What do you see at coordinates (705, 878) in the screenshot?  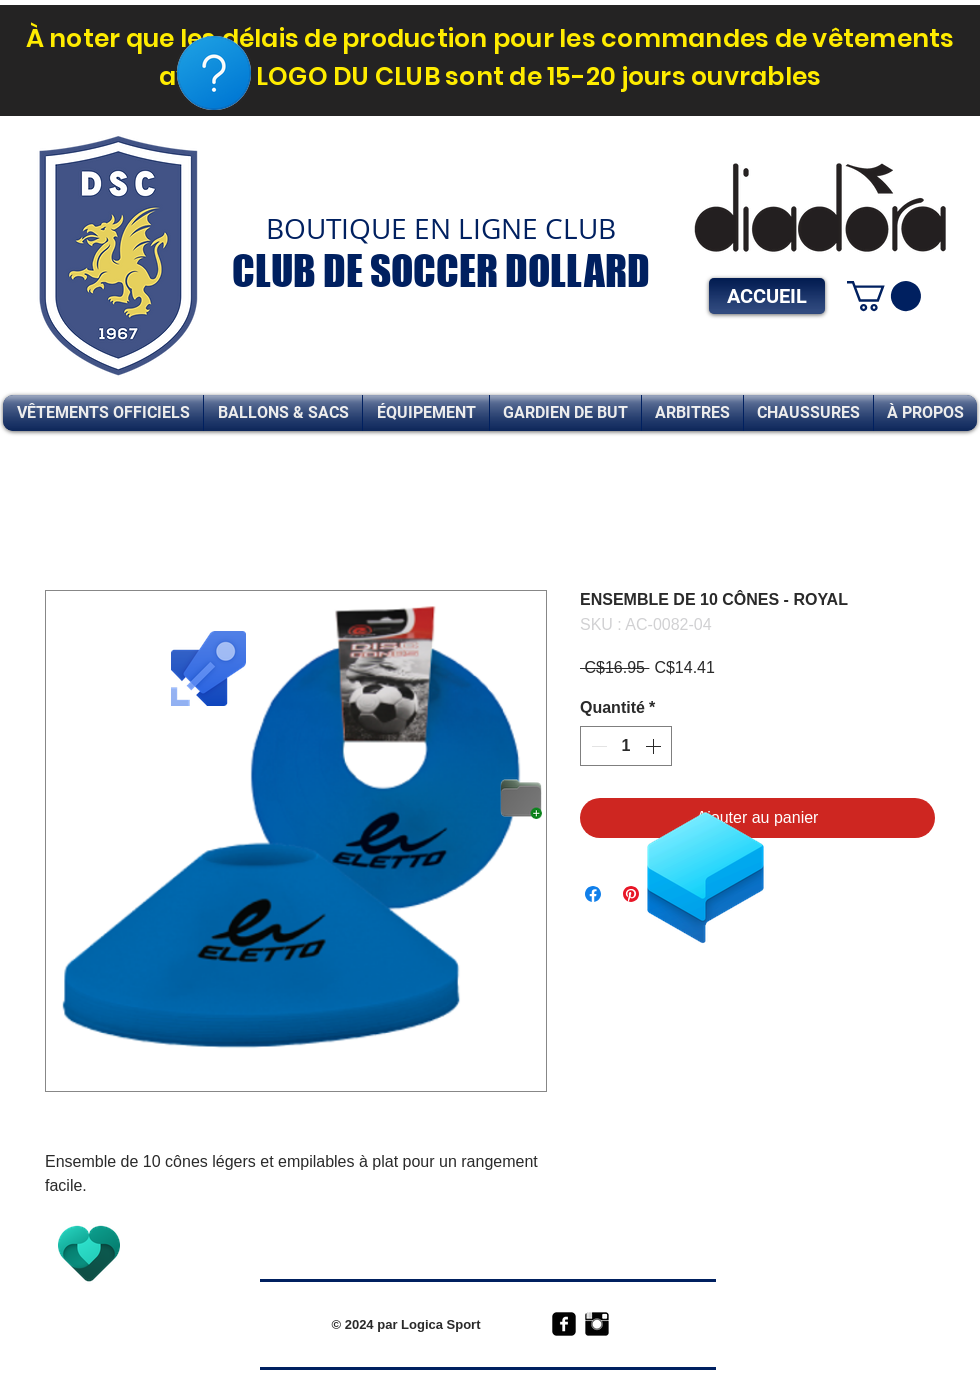 I see `open the assistant app` at bounding box center [705, 878].